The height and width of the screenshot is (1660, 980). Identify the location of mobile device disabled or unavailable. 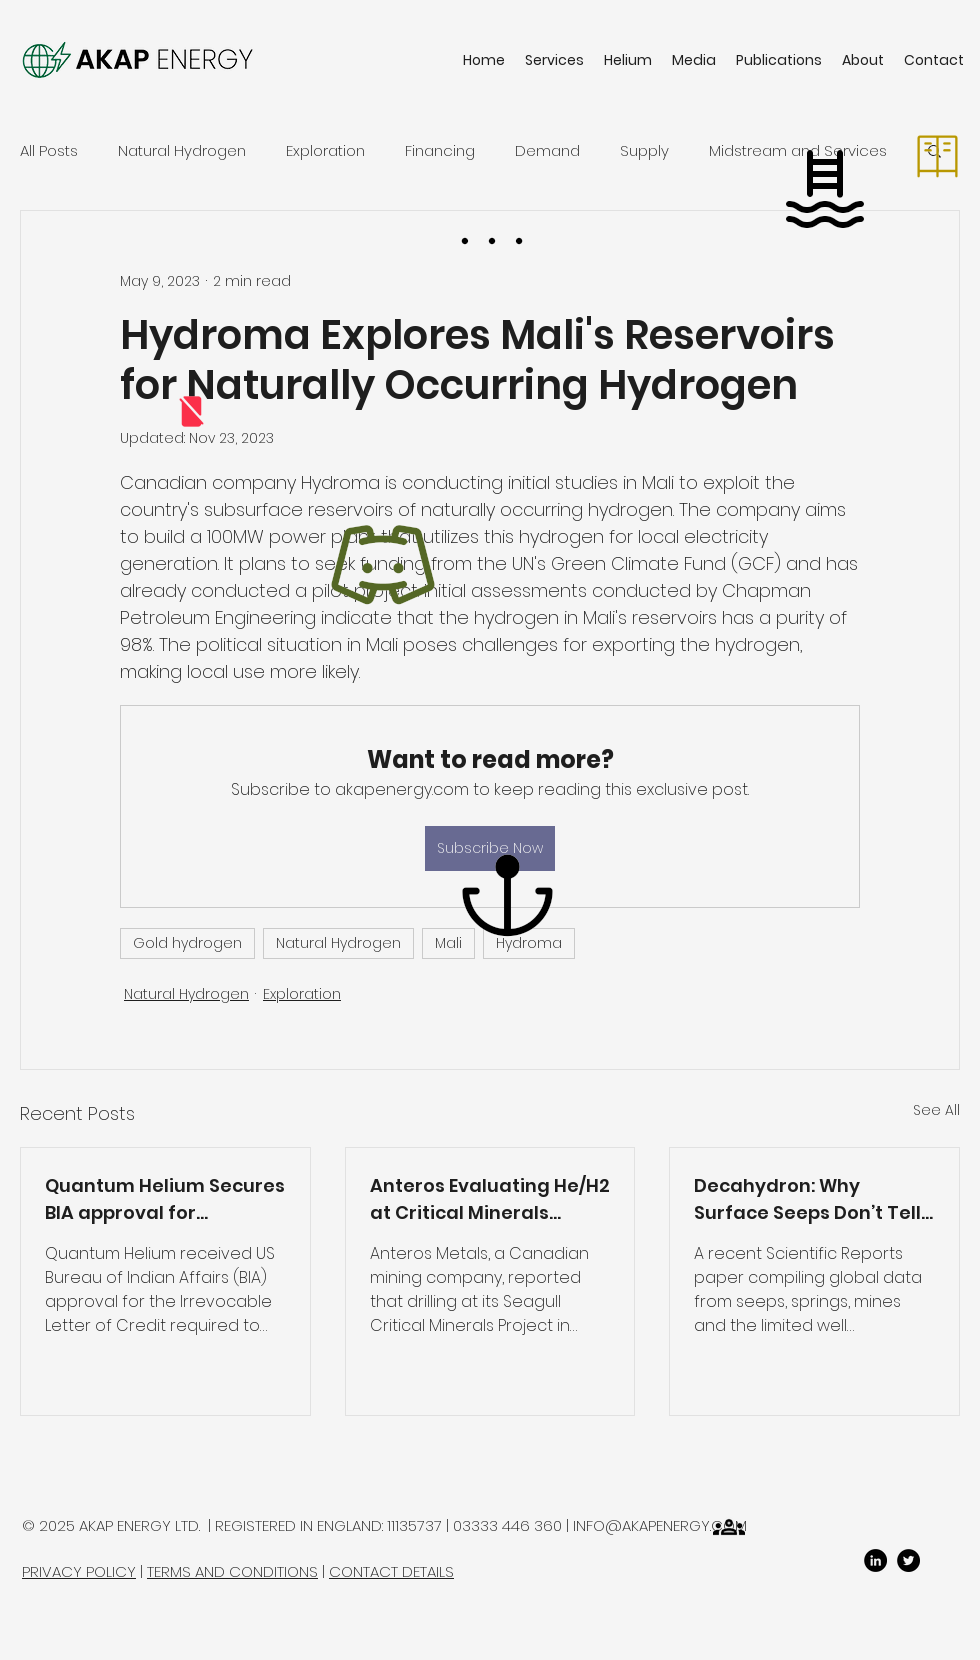
(191, 411).